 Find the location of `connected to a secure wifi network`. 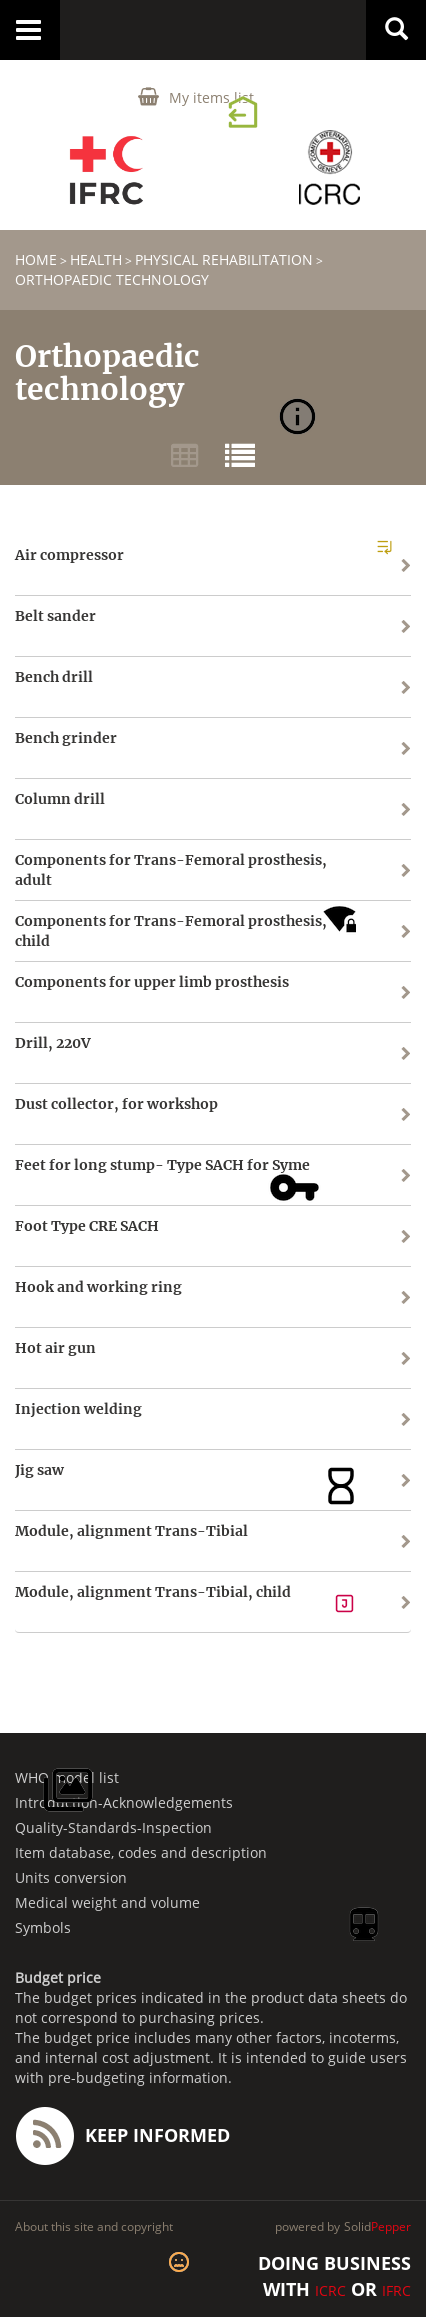

connected to a secure wifi network is located at coordinates (339, 918).